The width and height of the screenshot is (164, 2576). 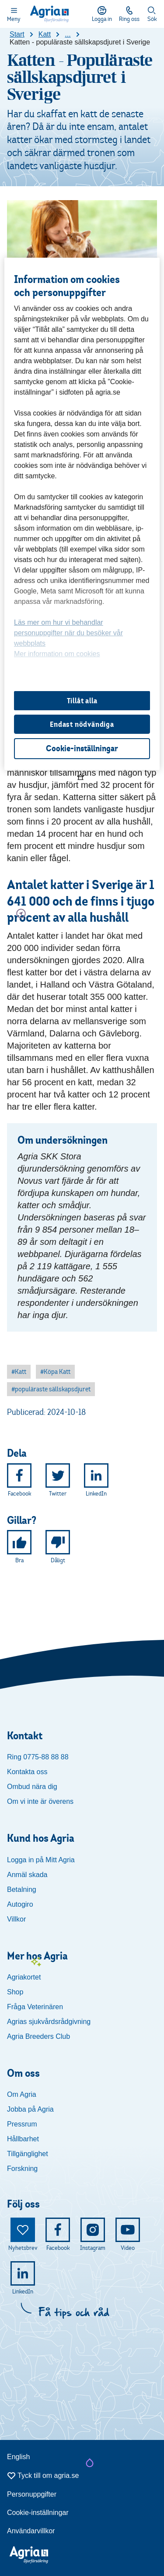 I want to click on indicates AI-generated or enhanced content, so click(x=36, y=1962).